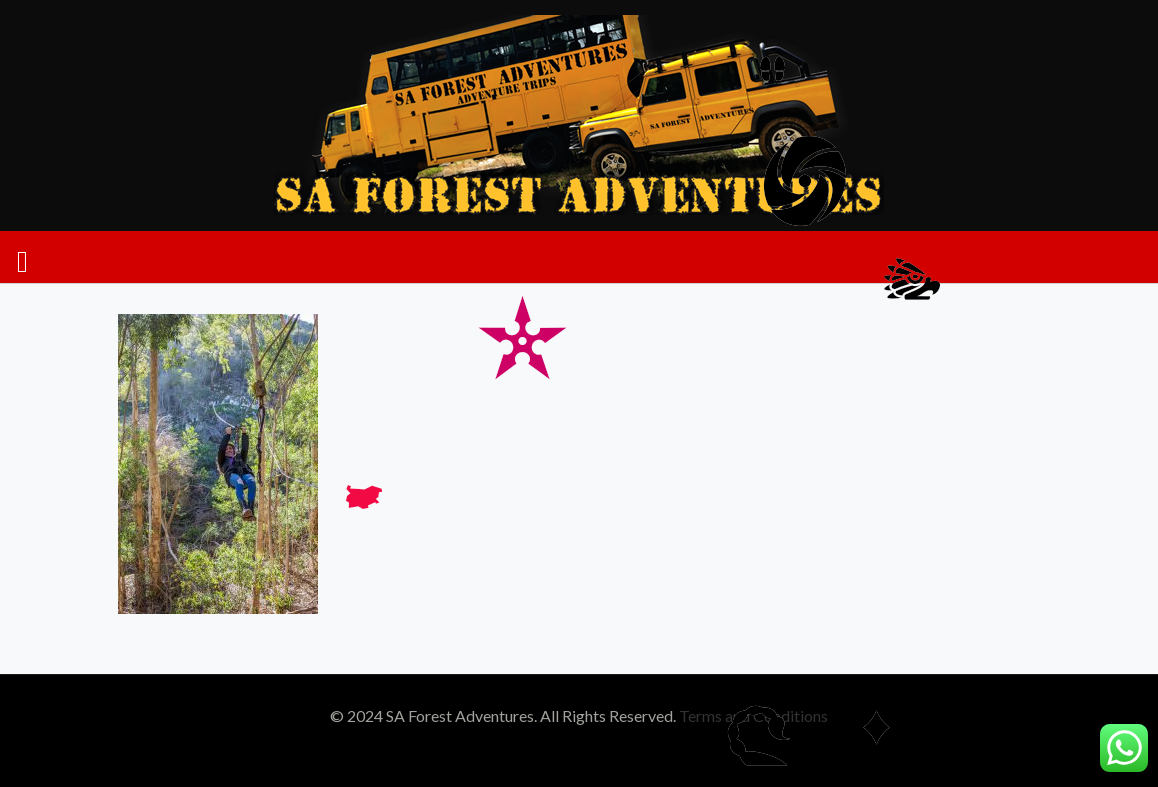  I want to click on access comfort or relaxation settings, so click(772, 68).